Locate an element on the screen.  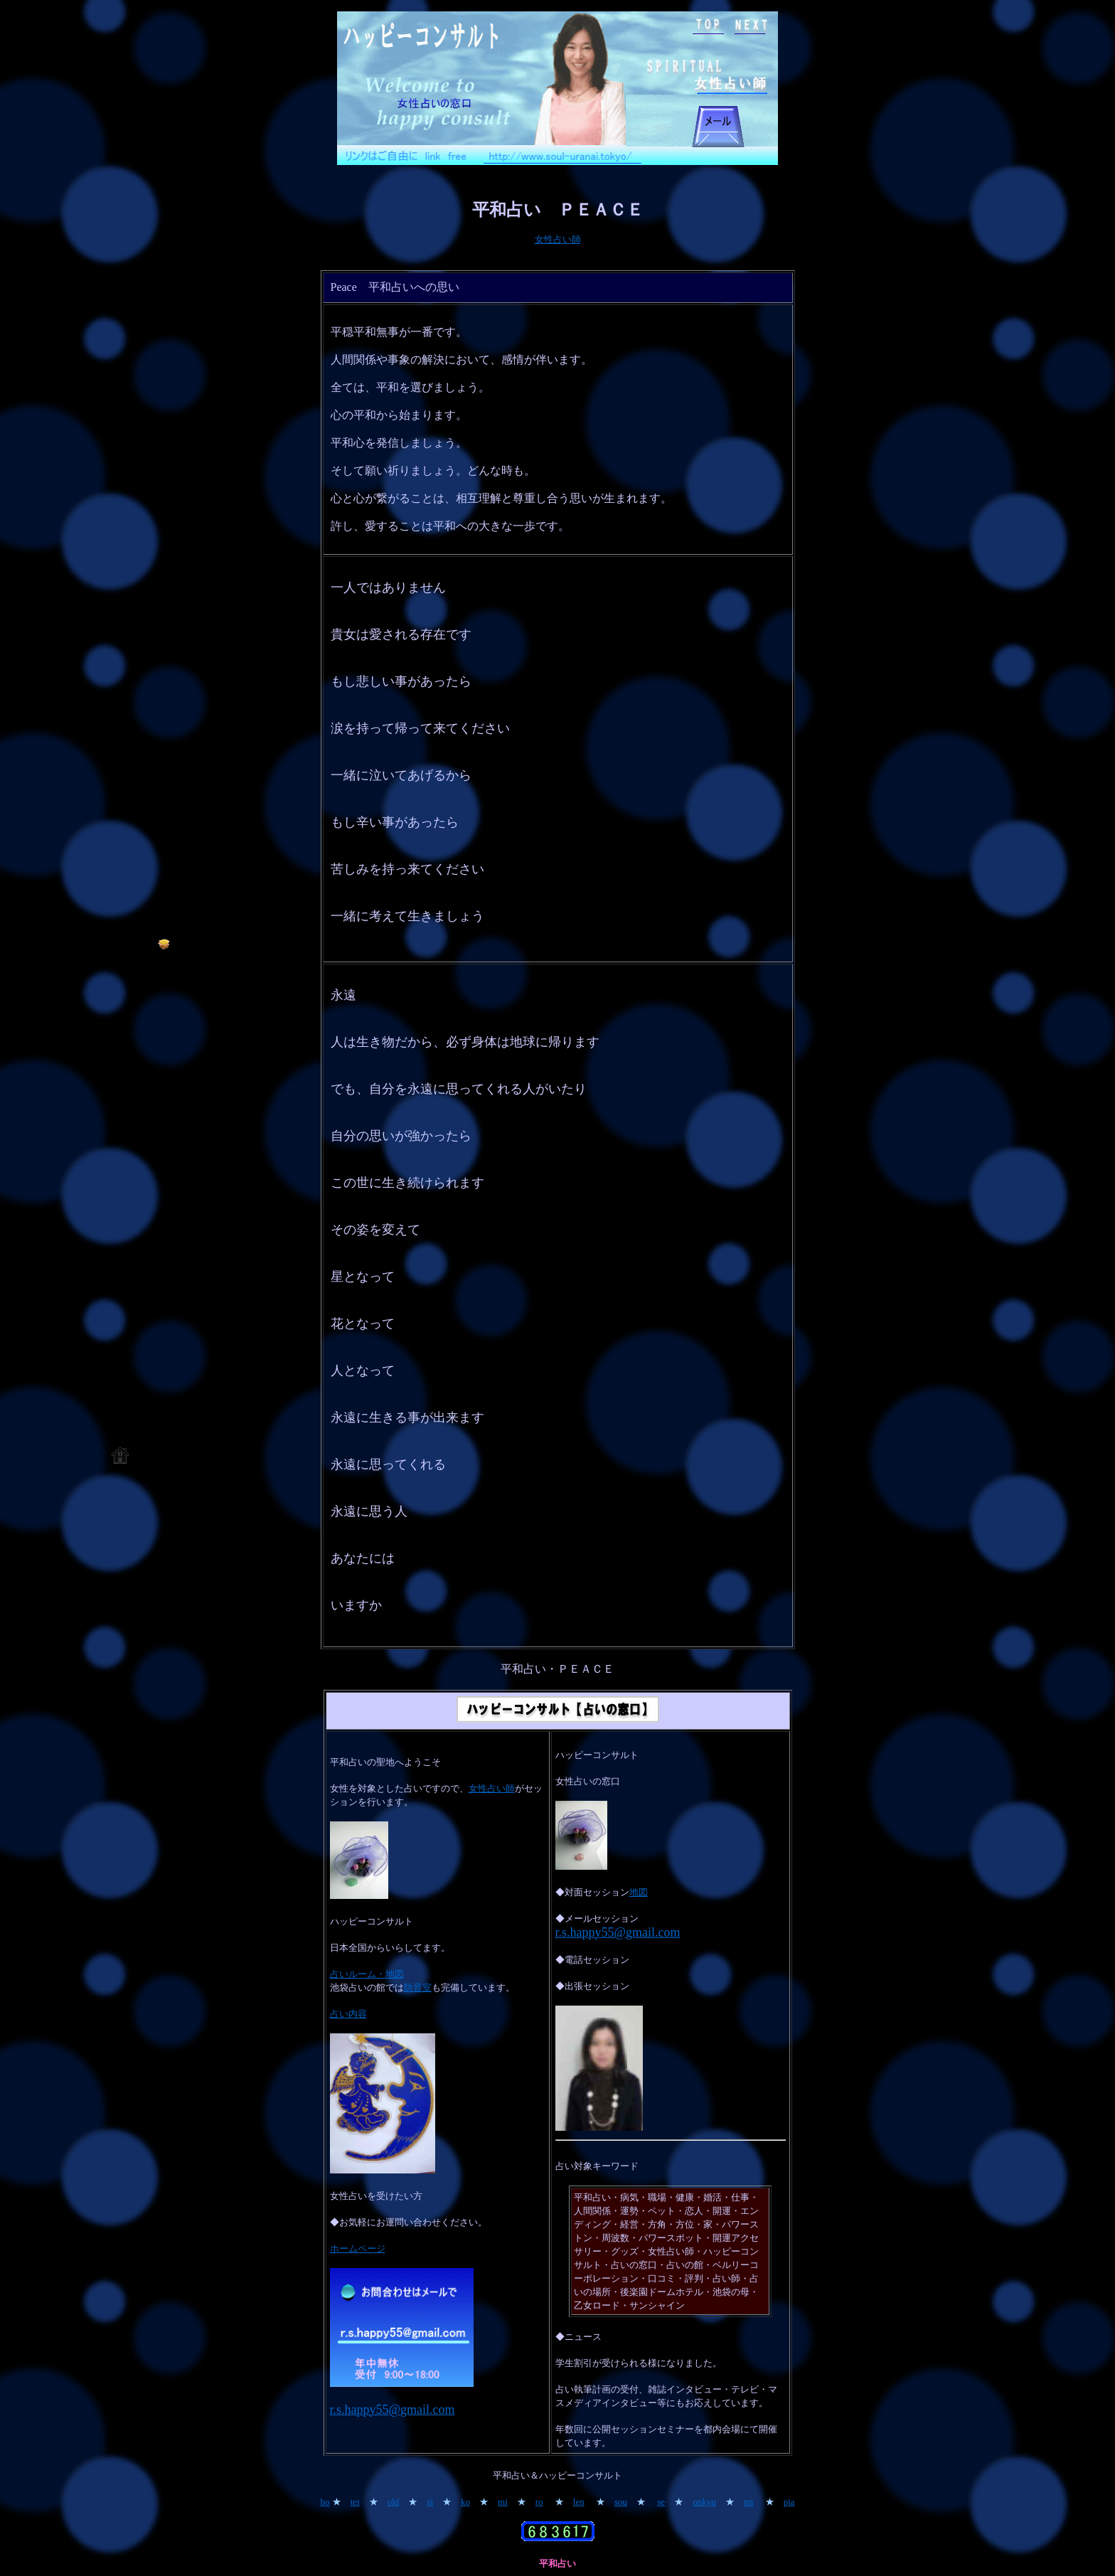
navigate to your home folder is located at coordinates (120, 1455).